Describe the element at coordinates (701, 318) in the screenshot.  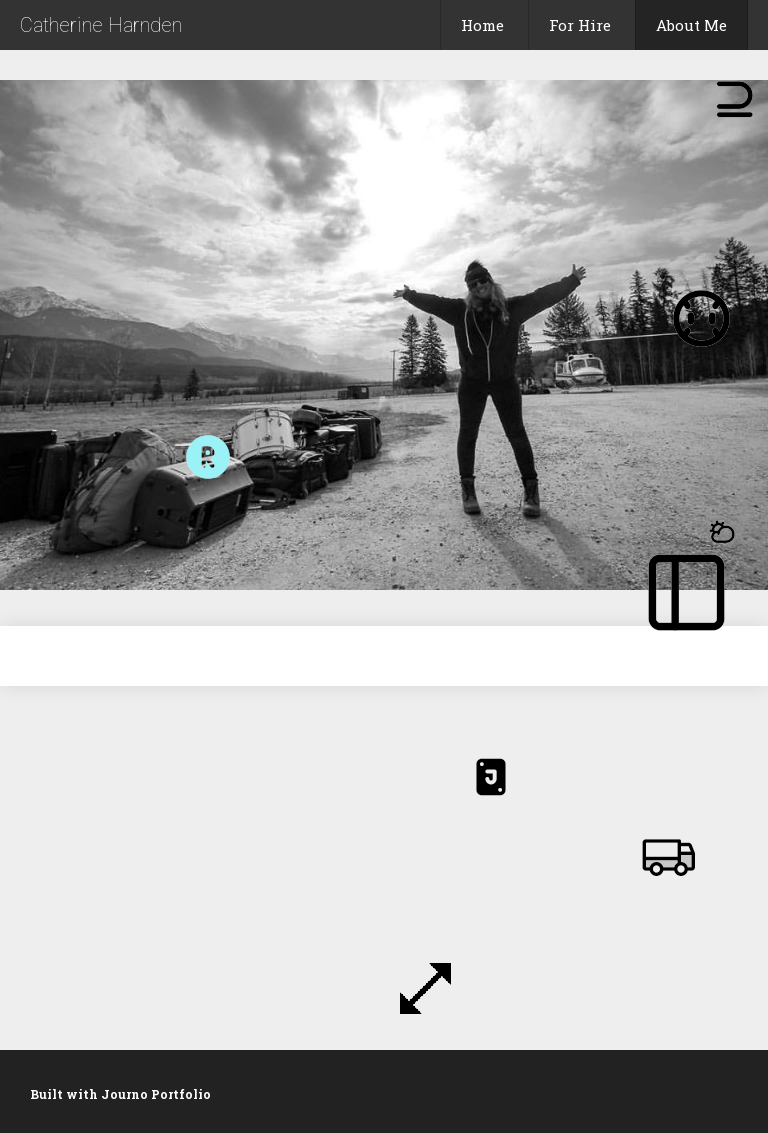
I see `view baseball scores or stats` at that location.